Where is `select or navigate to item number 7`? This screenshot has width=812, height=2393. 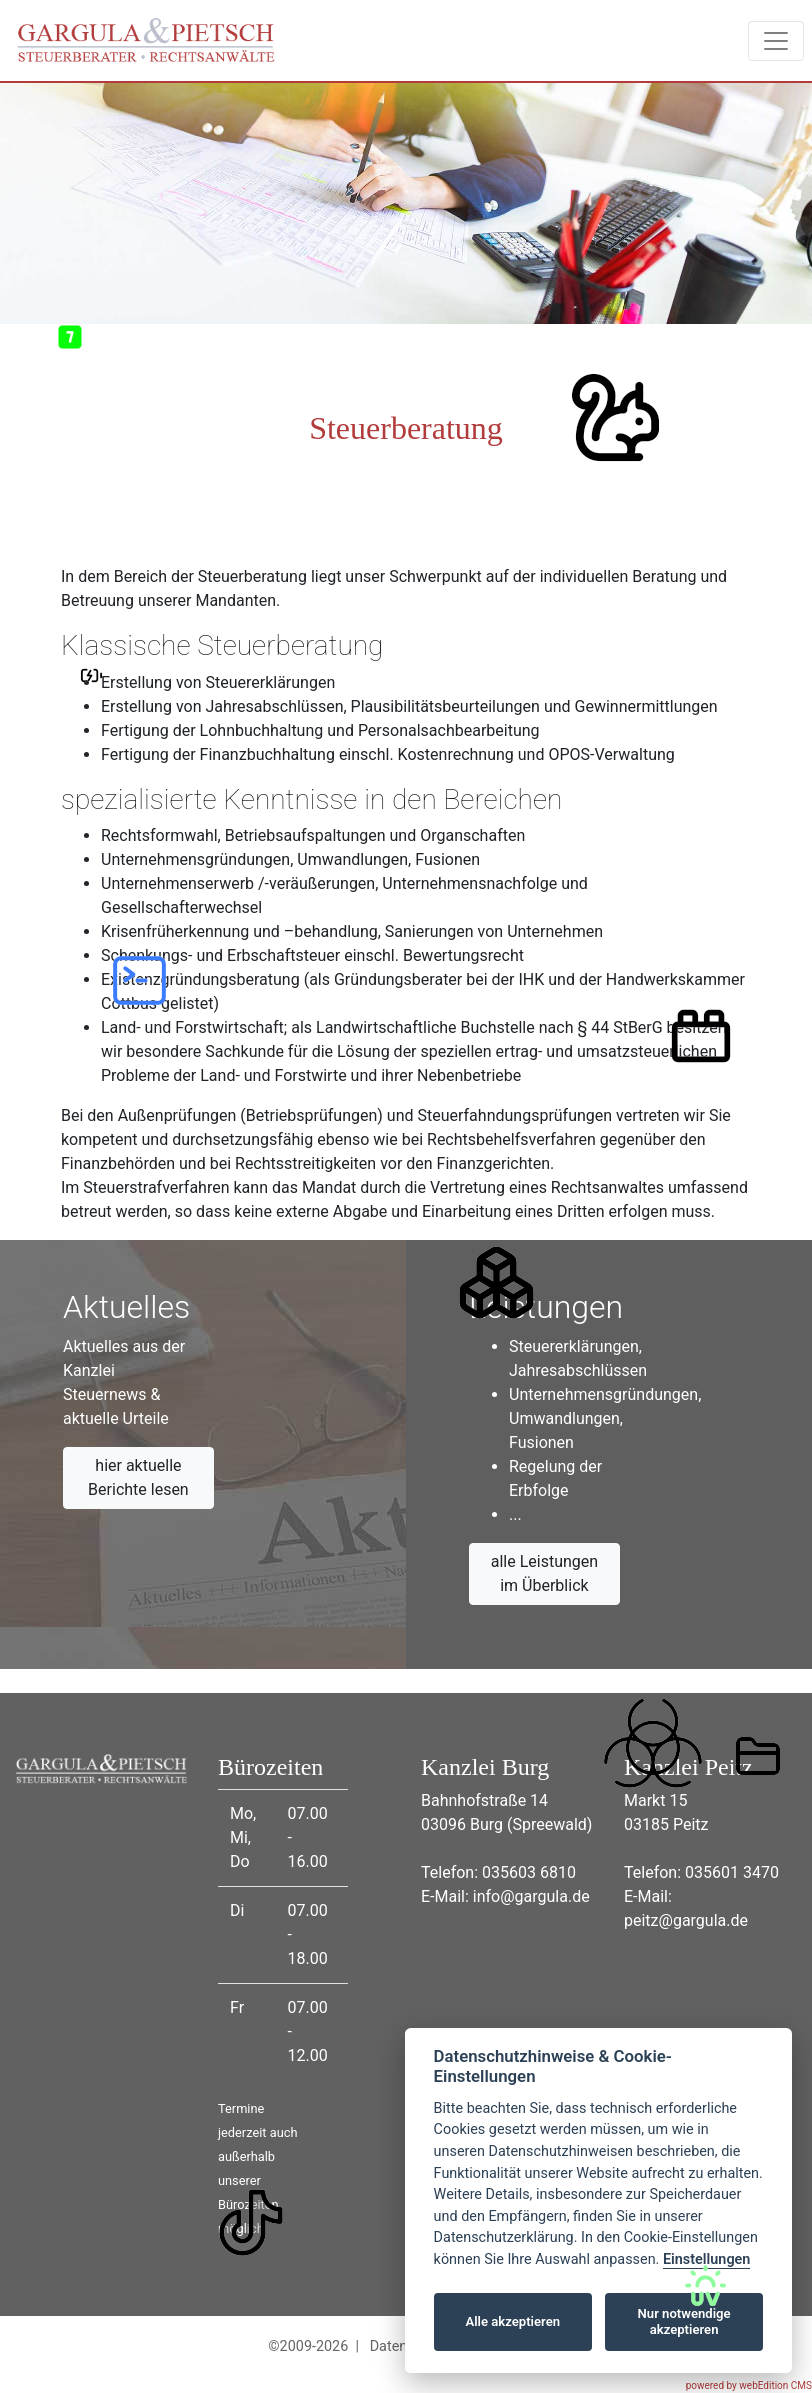
select or navigate to item number 7 is located at coordinates (70, 337).